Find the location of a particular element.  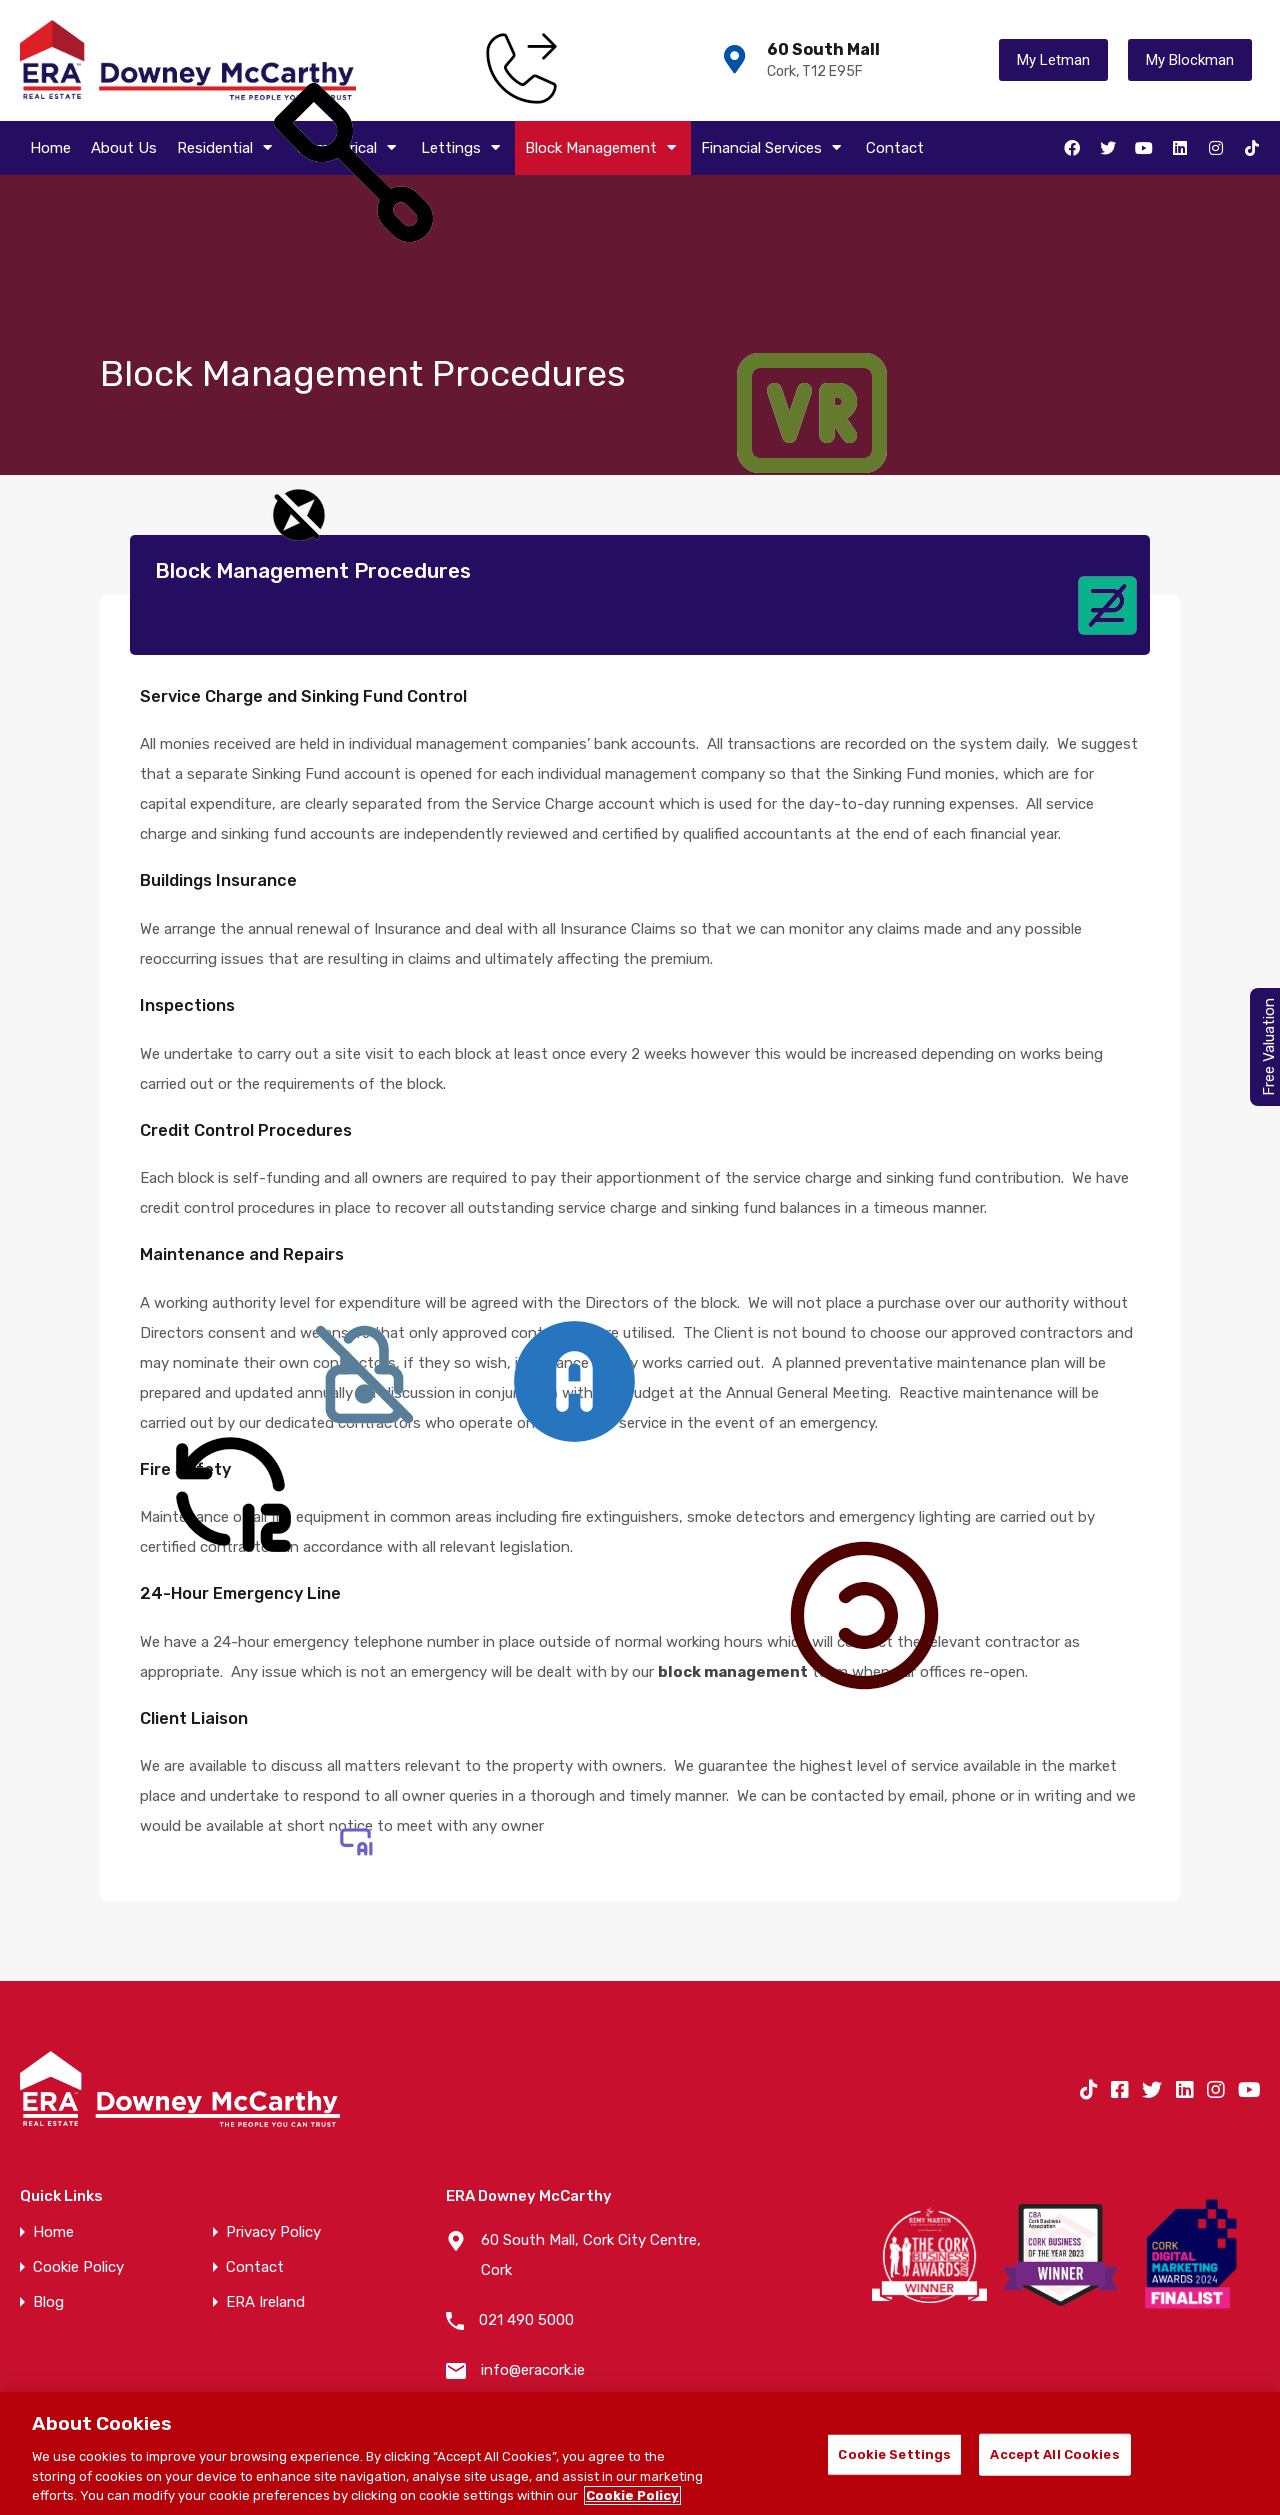

access grilling or barbecue tools is located at coordinates (353, 162).